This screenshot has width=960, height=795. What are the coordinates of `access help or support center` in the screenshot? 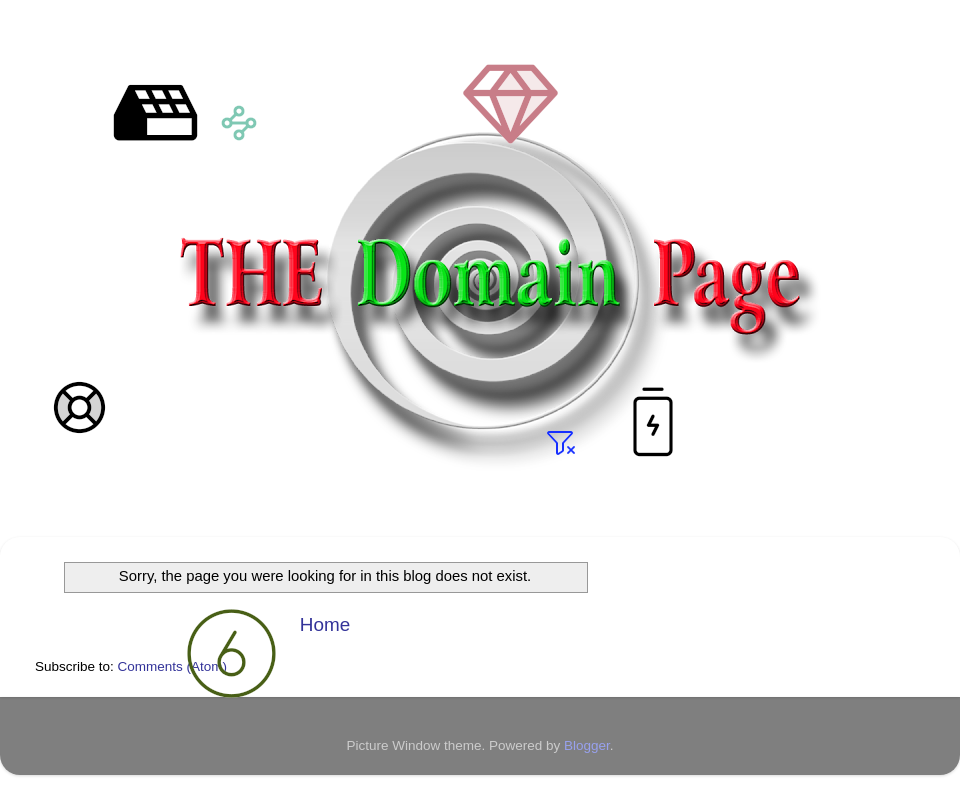 It's located at (79, 407).